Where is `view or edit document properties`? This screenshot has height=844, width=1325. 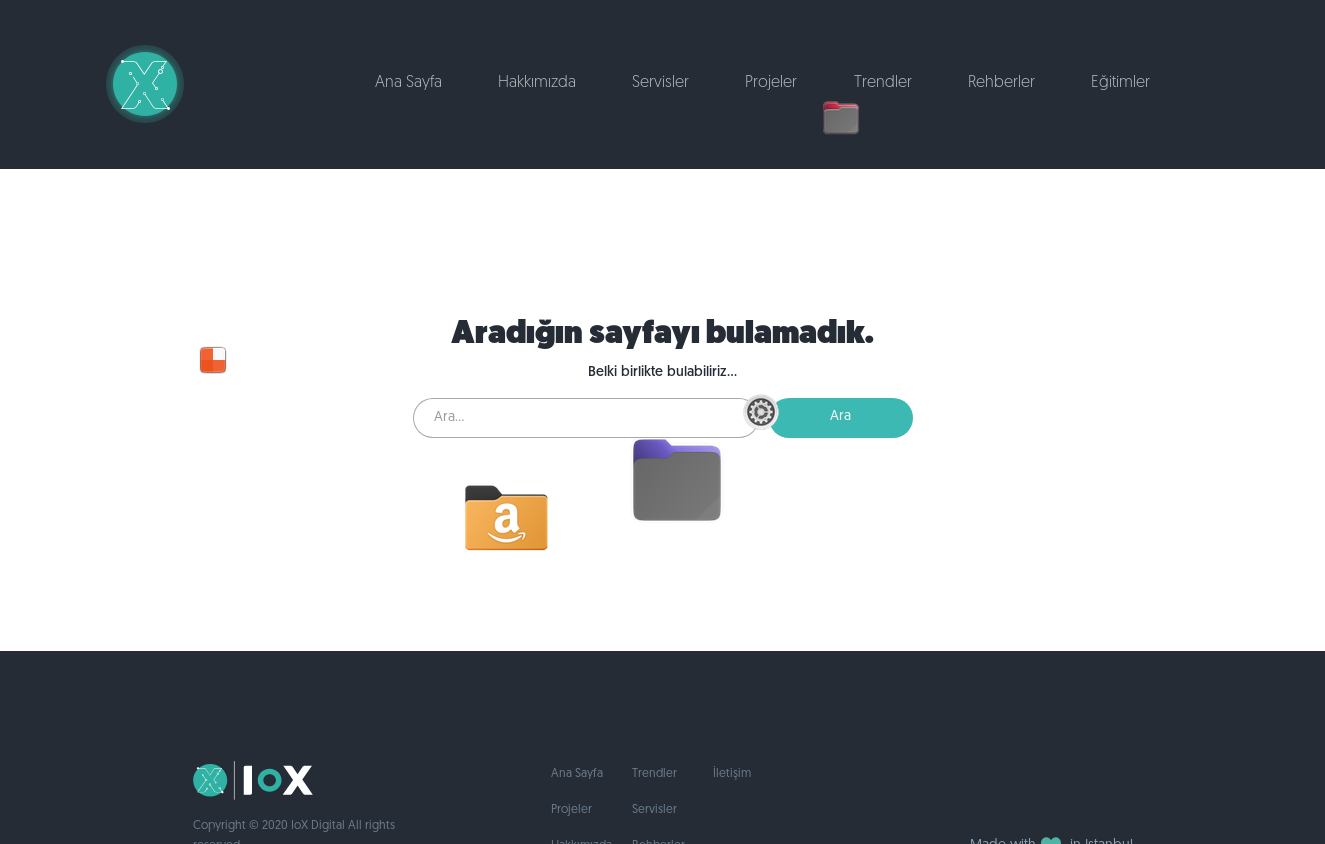
view or edit document properties is located at coordinates (761, 412).